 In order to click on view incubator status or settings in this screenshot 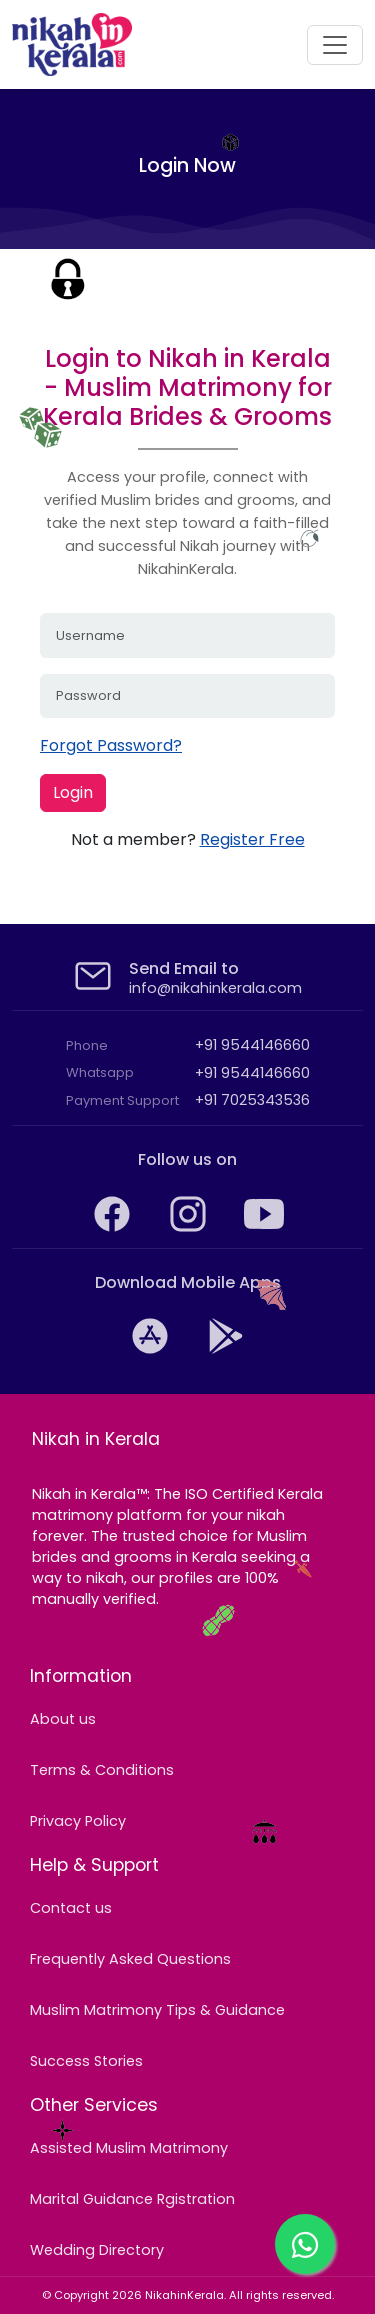, I will do `click(264, 1831)`.